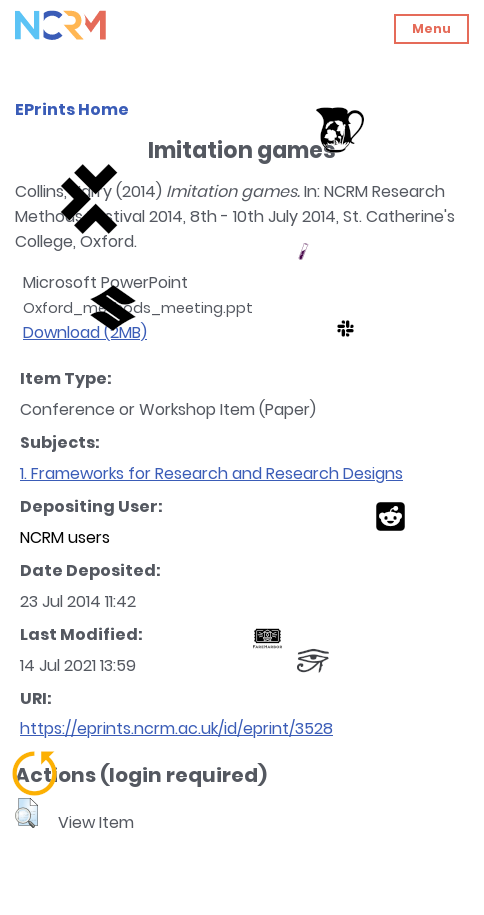 This screenshot has height=915, width=484. Describe the element at coordinates (303, 251) in the screenshot. I see `jekyll static site generator logo` at that location.